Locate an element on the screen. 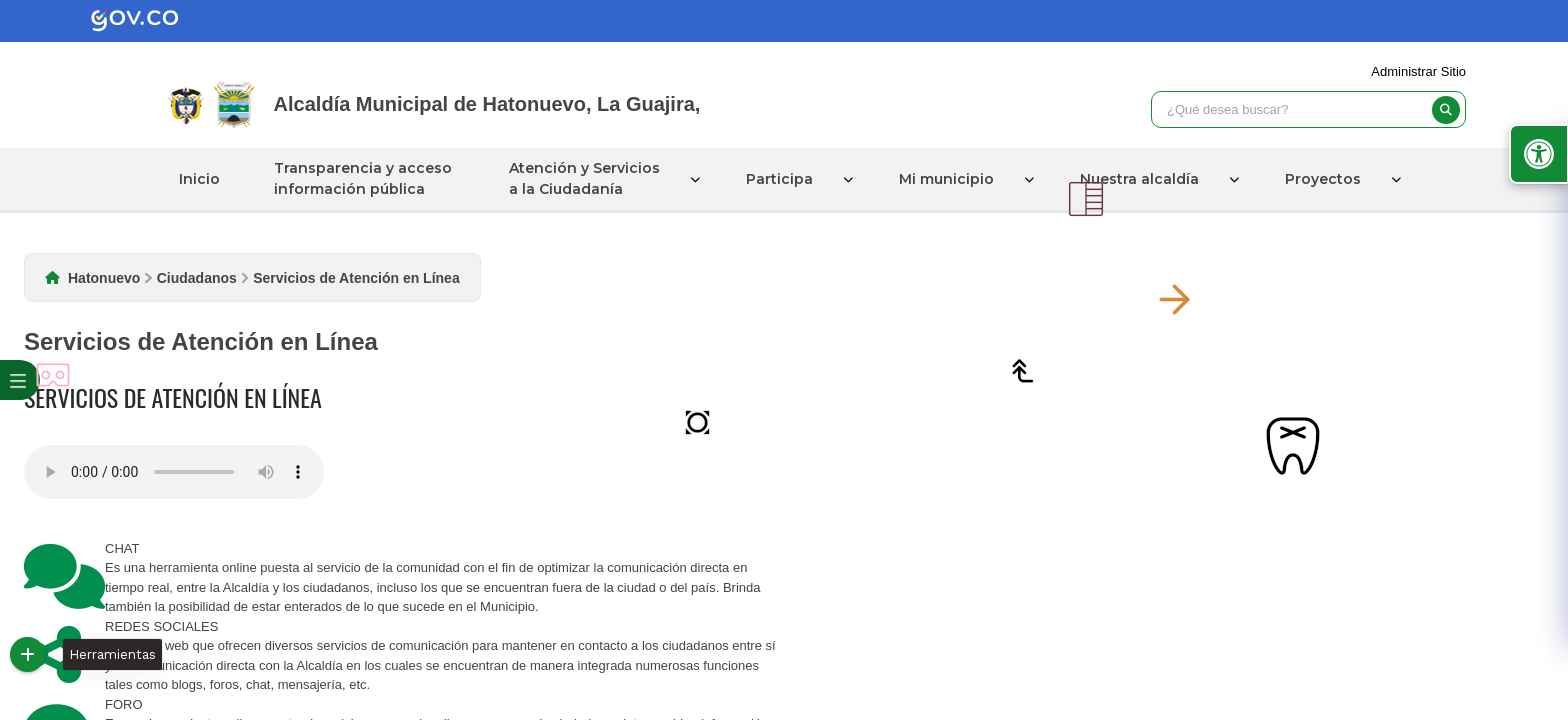 The image size is (1568, 720). toggle half-fill or partial selection is located at coordinates (1086, 199).